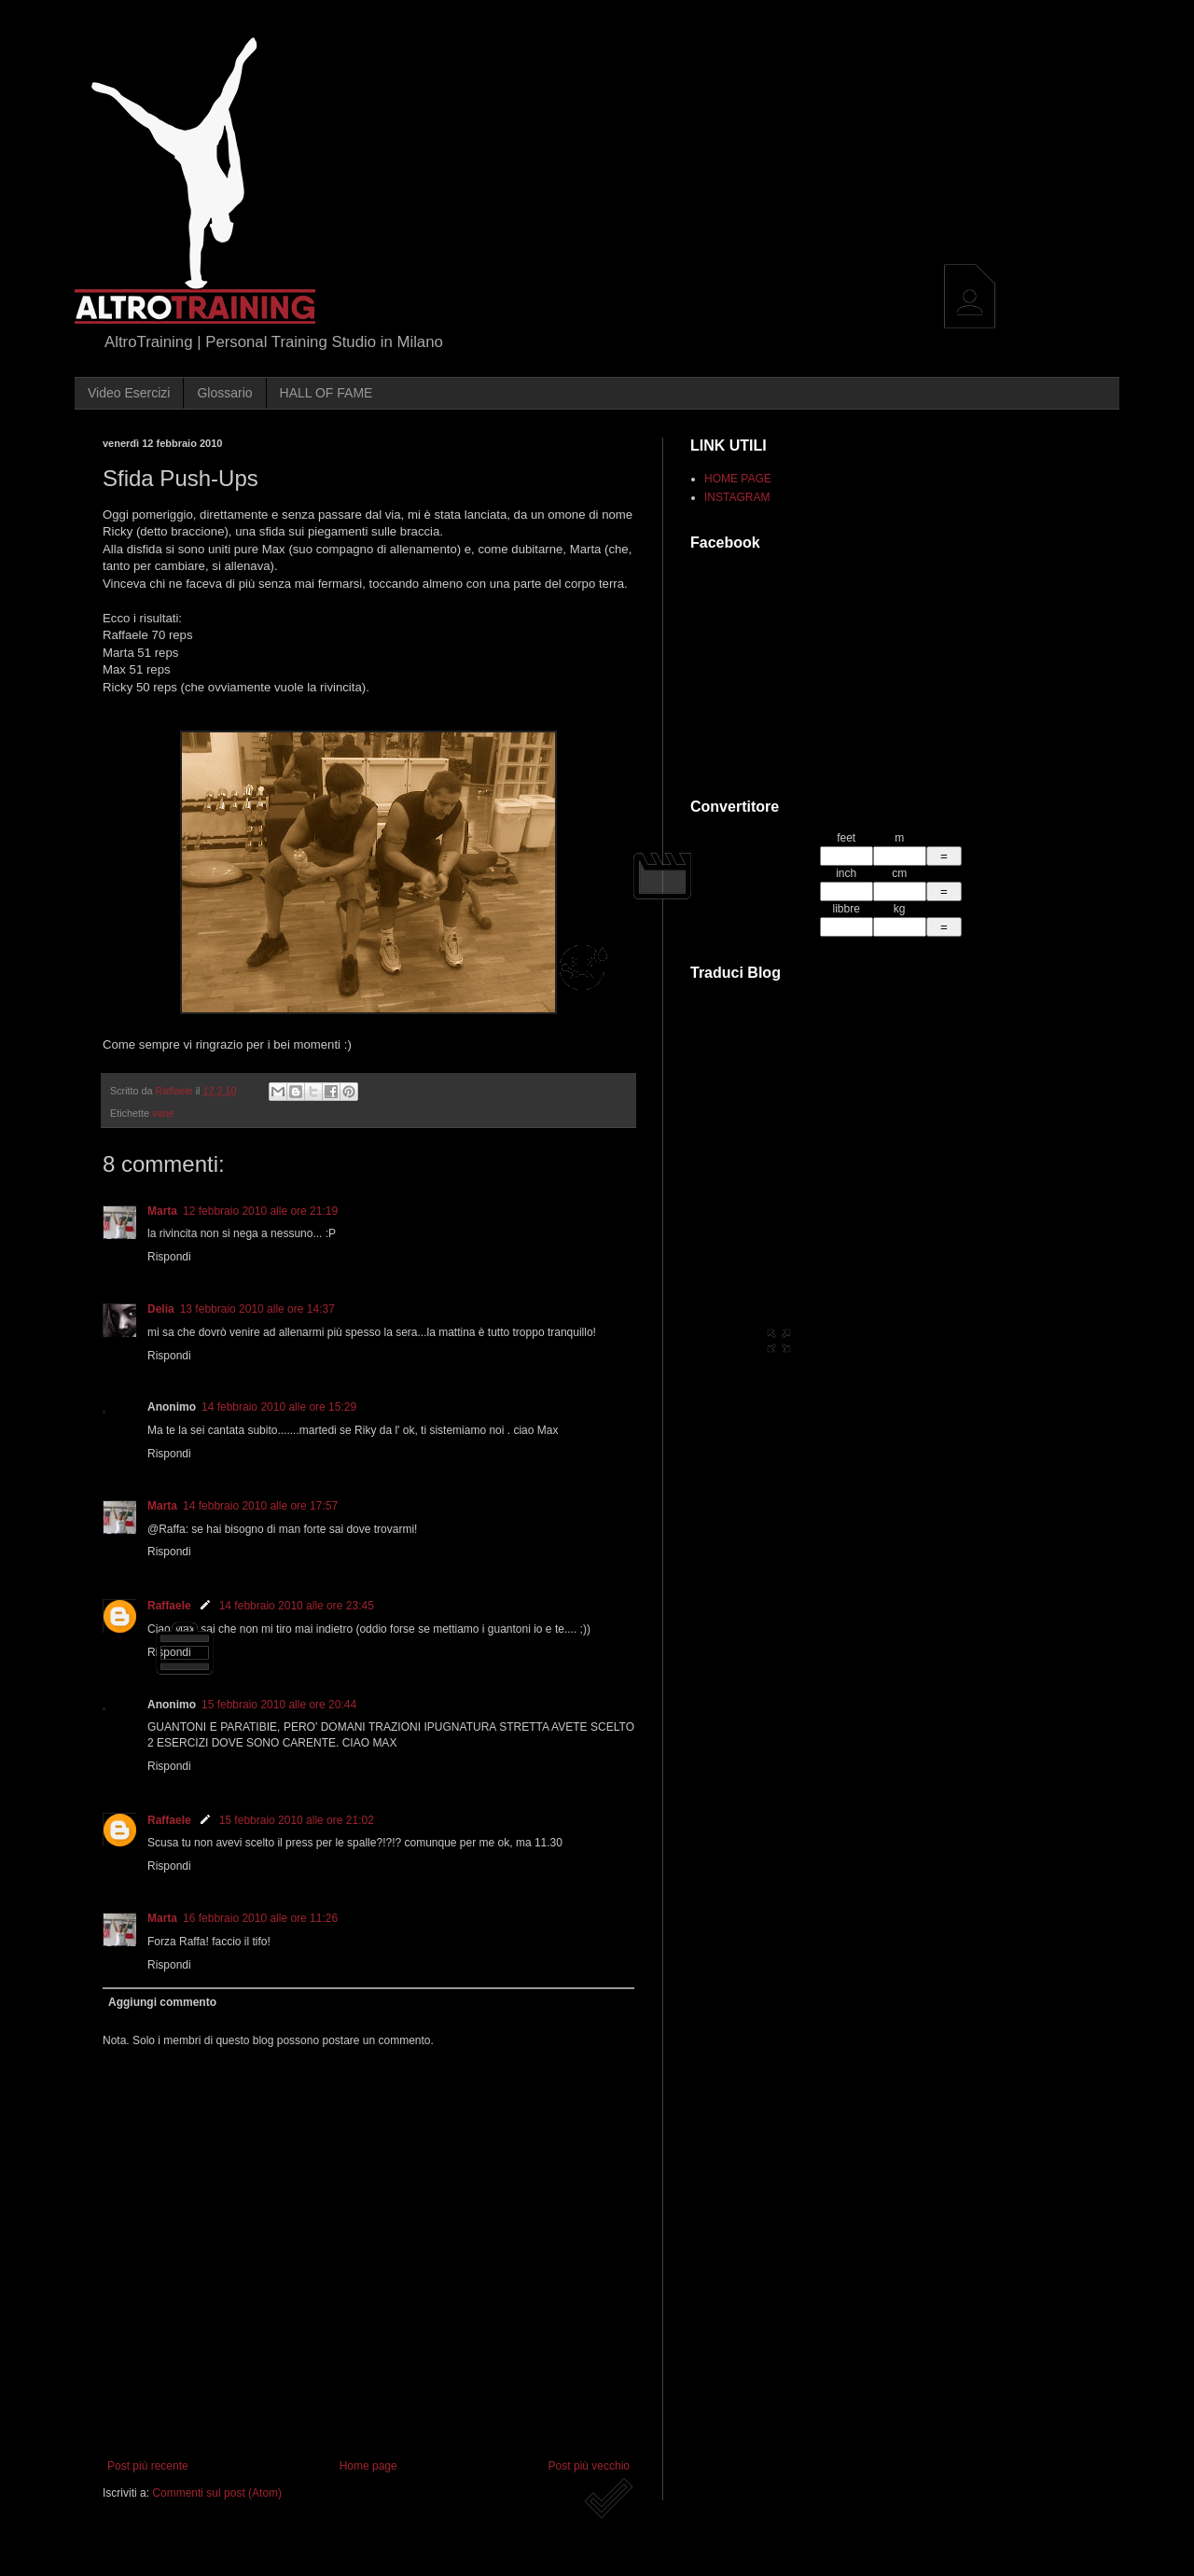 The image size is (1194, 2576). Describe the element at coordinates (779, 1341) in the screenshot. I see `expand to full screen mode` at that location.